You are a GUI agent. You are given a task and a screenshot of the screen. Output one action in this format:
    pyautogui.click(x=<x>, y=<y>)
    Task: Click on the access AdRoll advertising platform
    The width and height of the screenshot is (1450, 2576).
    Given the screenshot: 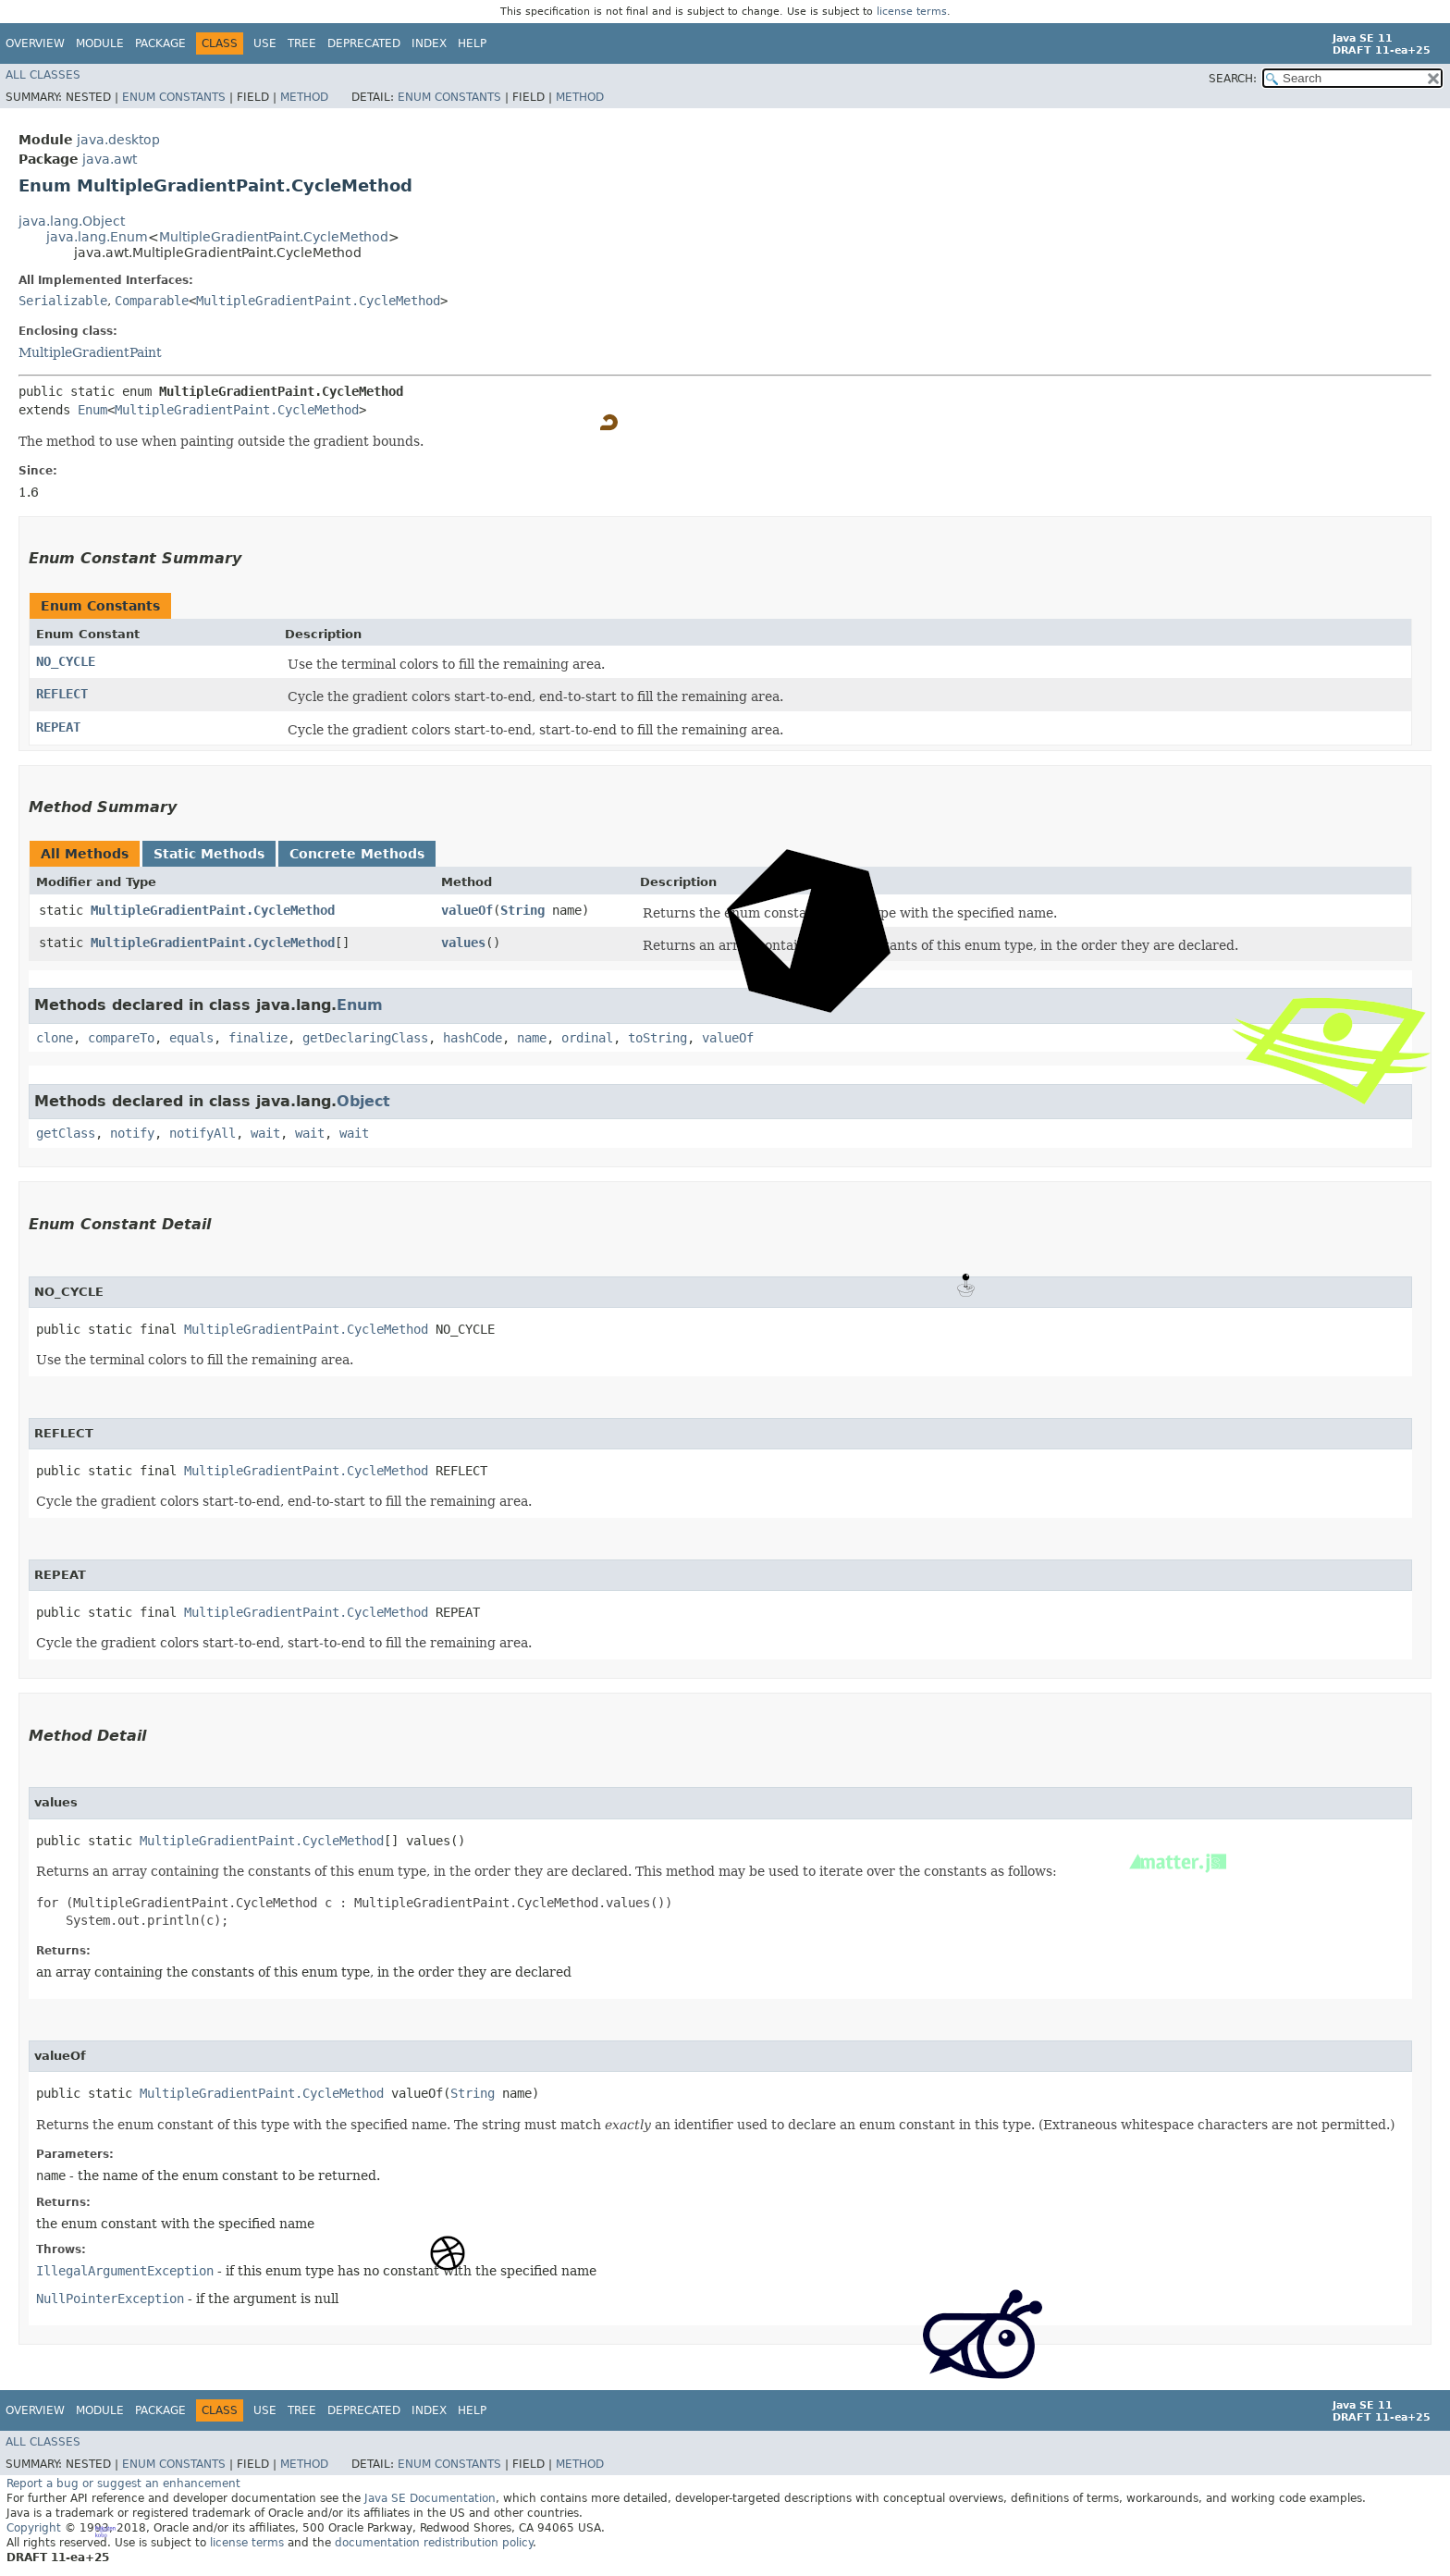 What is the action you would take?
    pyautogui.click(x=608, y=422)
    